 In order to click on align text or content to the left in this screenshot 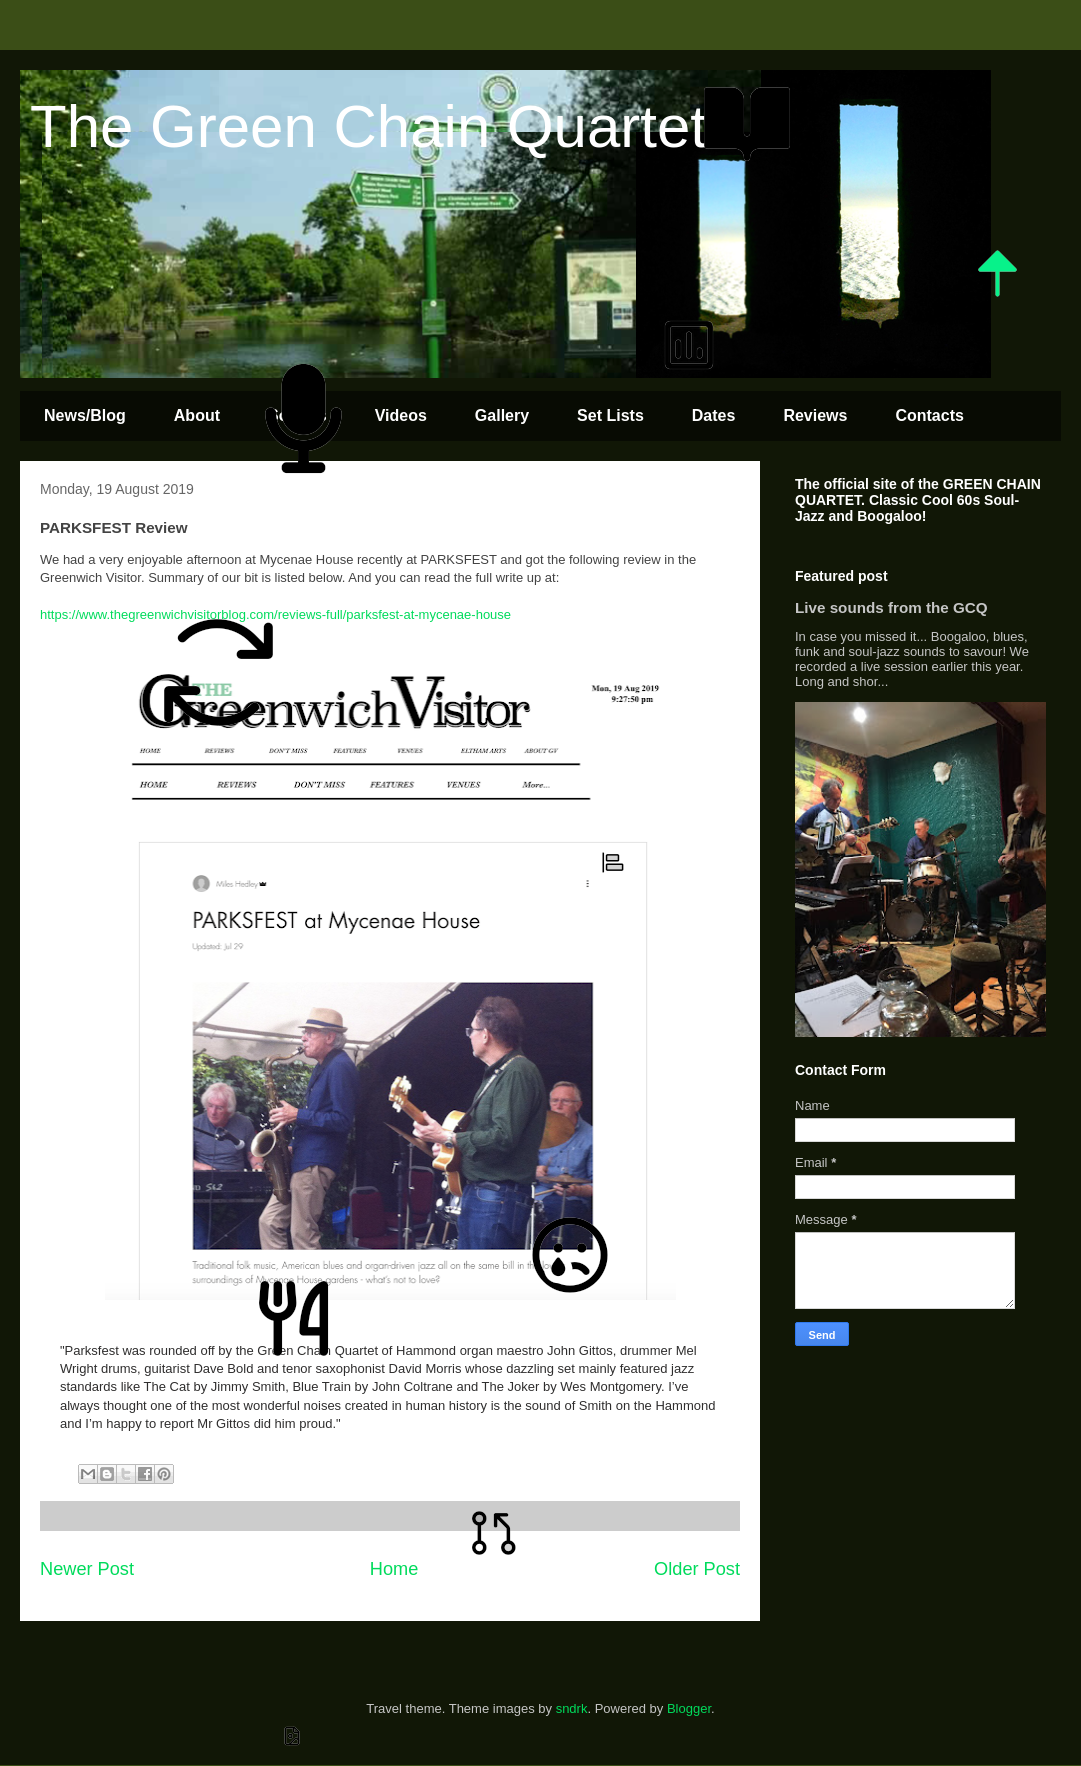, I will do `click(612, 862)`.